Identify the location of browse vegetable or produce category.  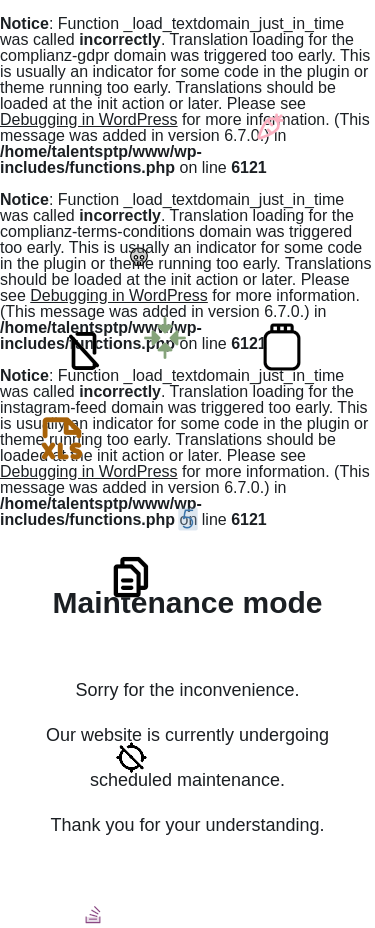
(270, 127).